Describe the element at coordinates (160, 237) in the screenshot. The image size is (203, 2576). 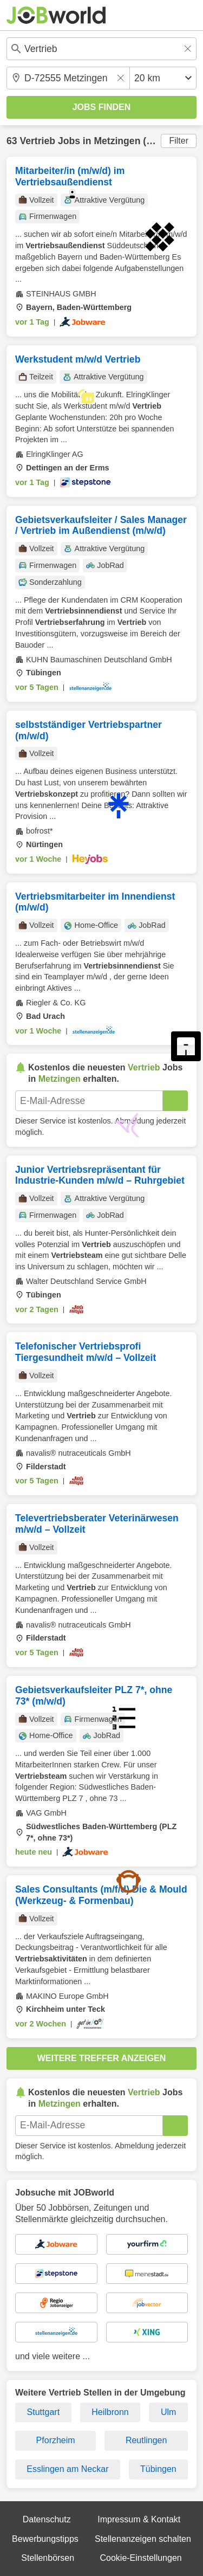
I see `mingw-w64 compiler toolchain logo` at that location.